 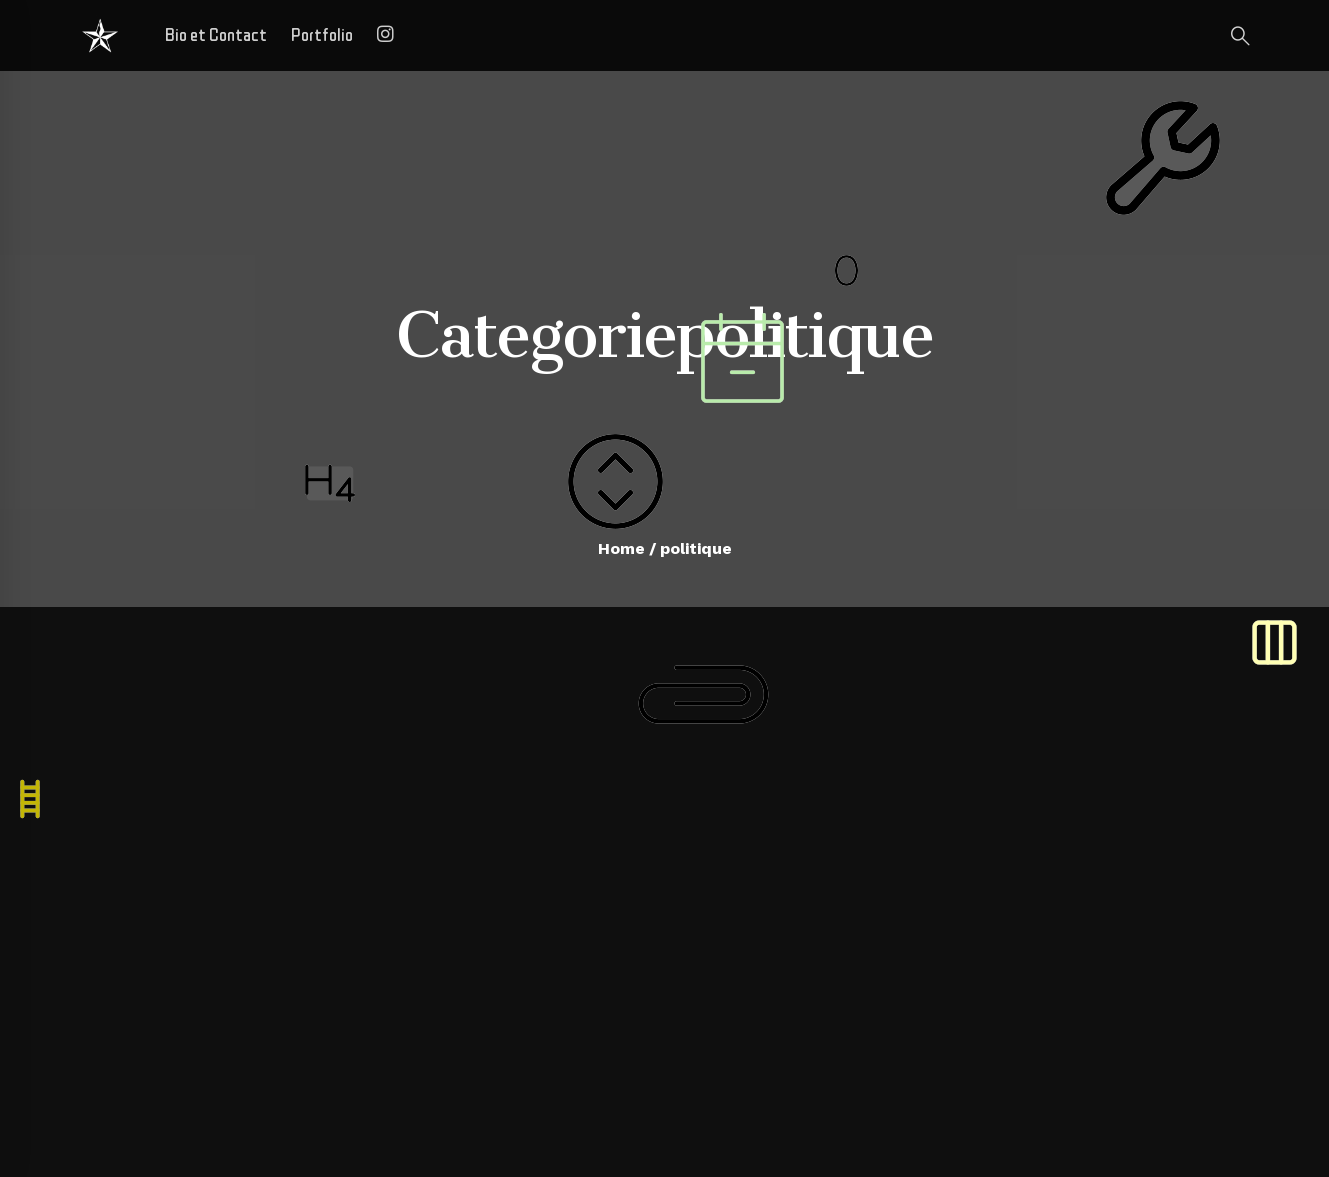 I want to click on attach a file to your message, so click(x=703, y=694).